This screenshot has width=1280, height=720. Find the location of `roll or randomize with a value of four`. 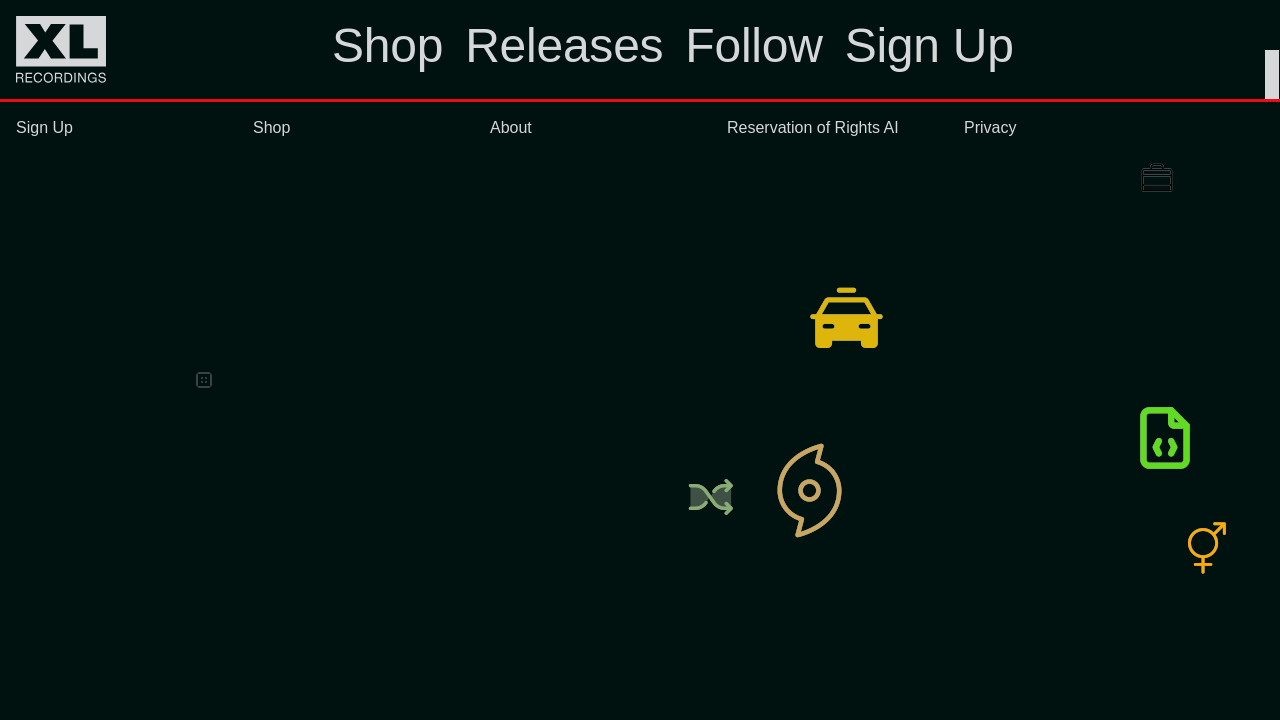

roll or randomize with a value of four is located at coordinates (204, 380).